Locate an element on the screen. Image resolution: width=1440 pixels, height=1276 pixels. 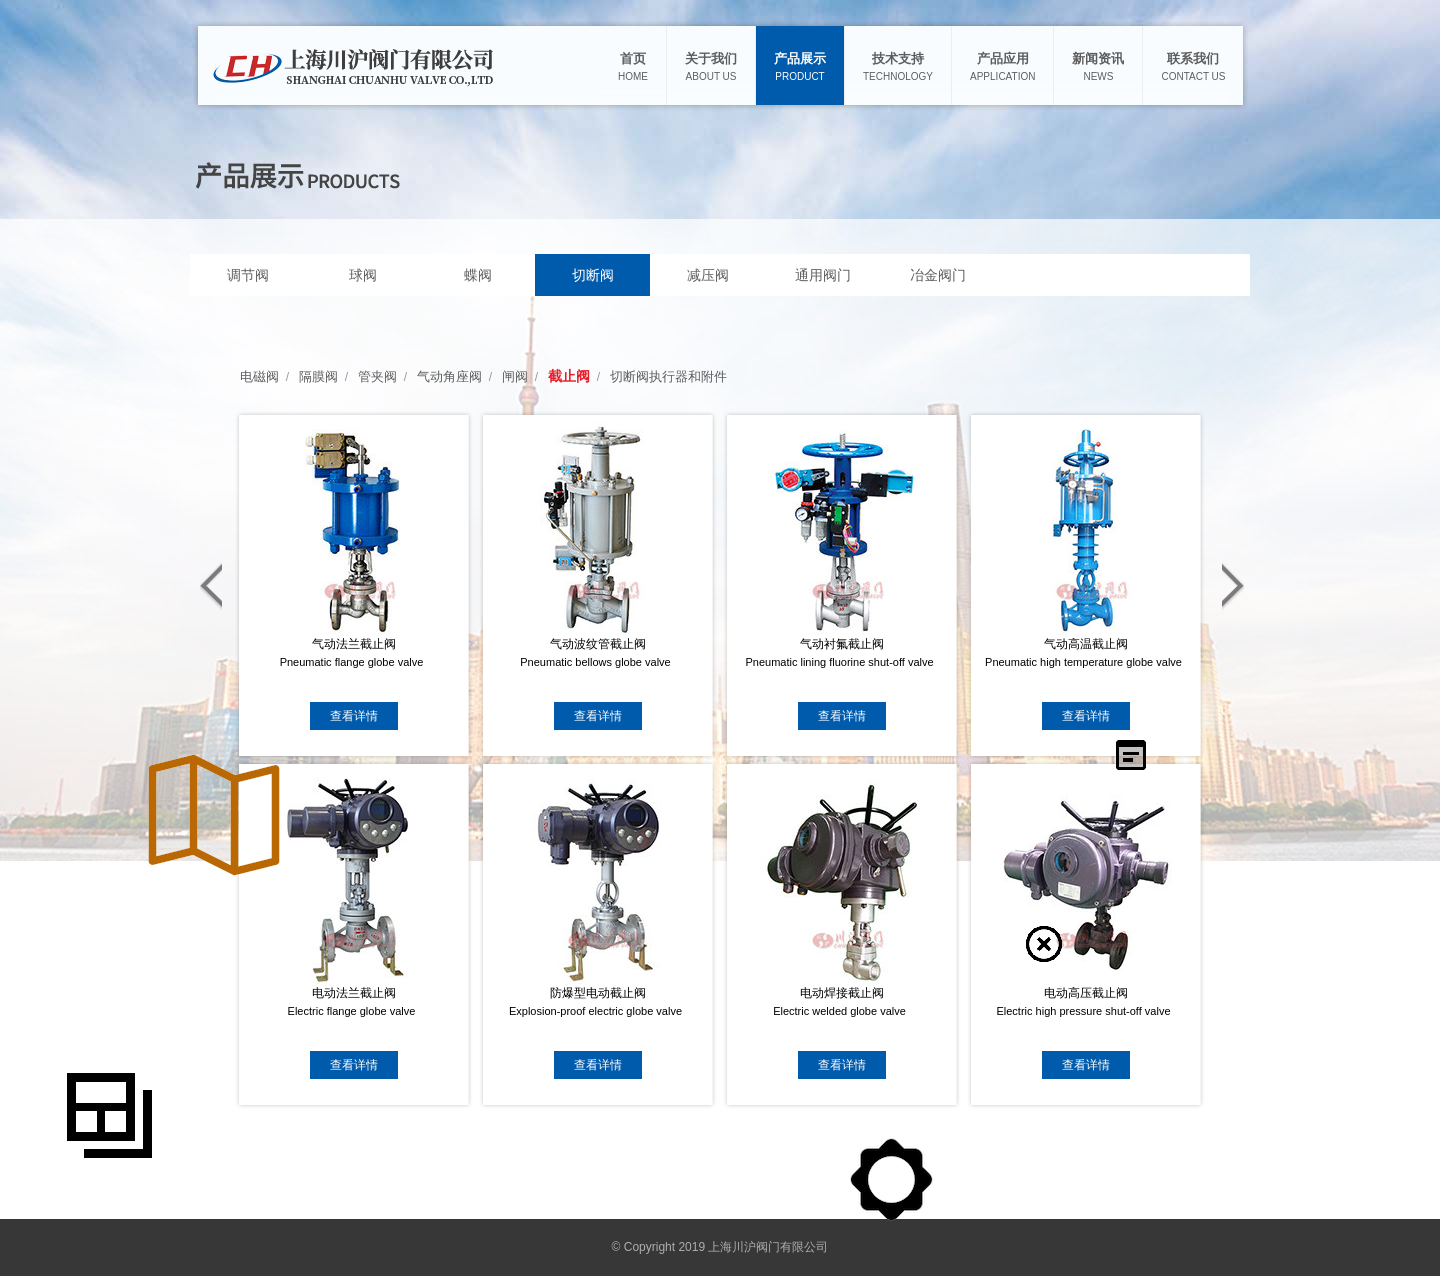
open rich text editor is located at coordinates (1131, 755).